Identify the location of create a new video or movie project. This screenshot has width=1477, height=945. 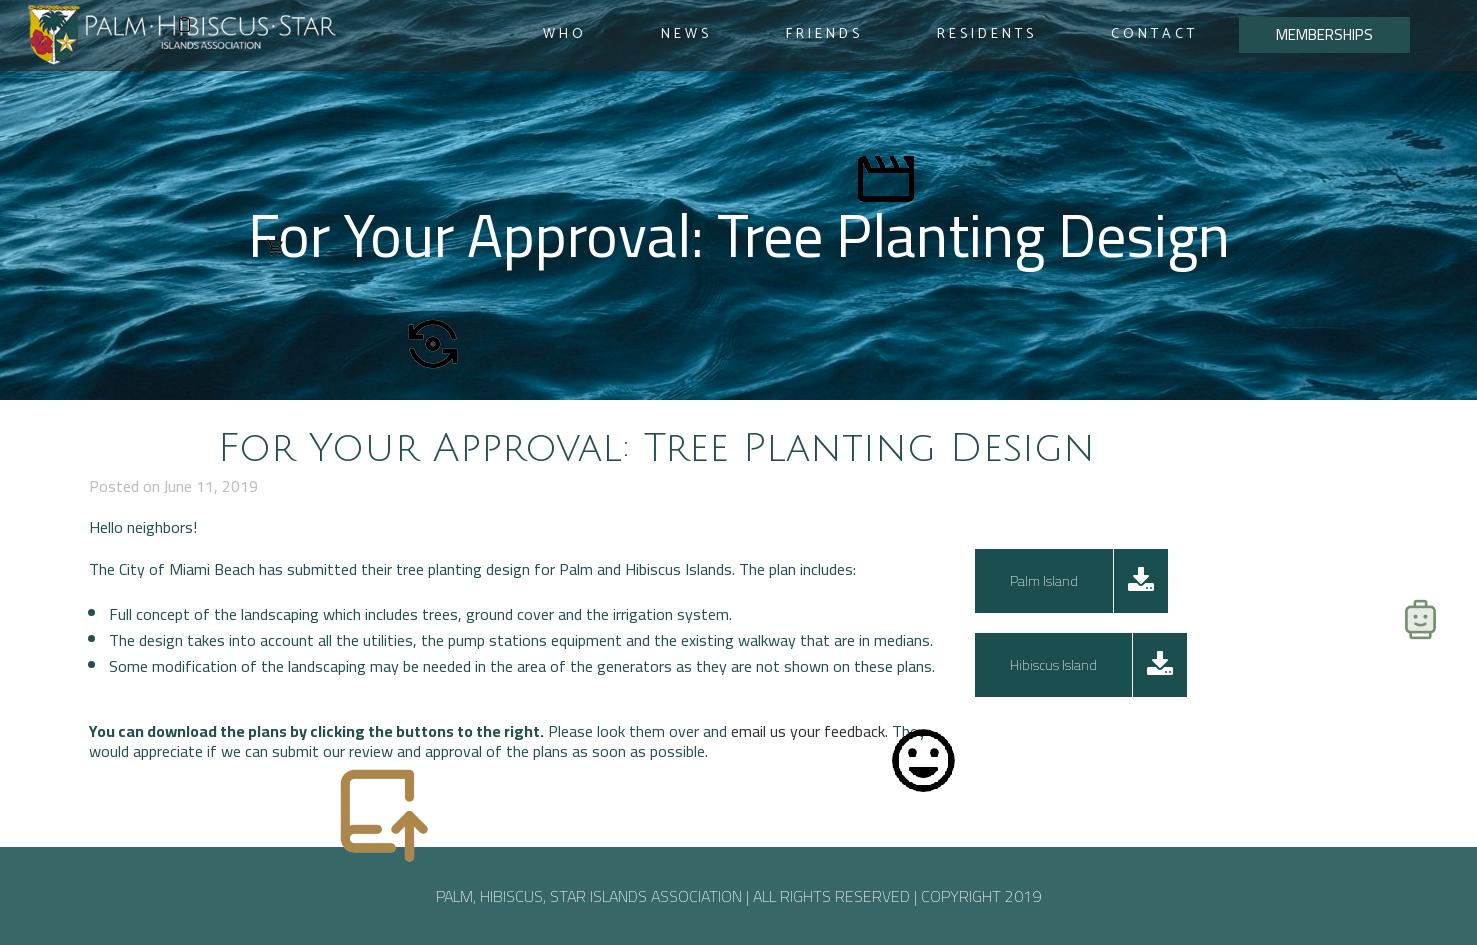
(886, 179).